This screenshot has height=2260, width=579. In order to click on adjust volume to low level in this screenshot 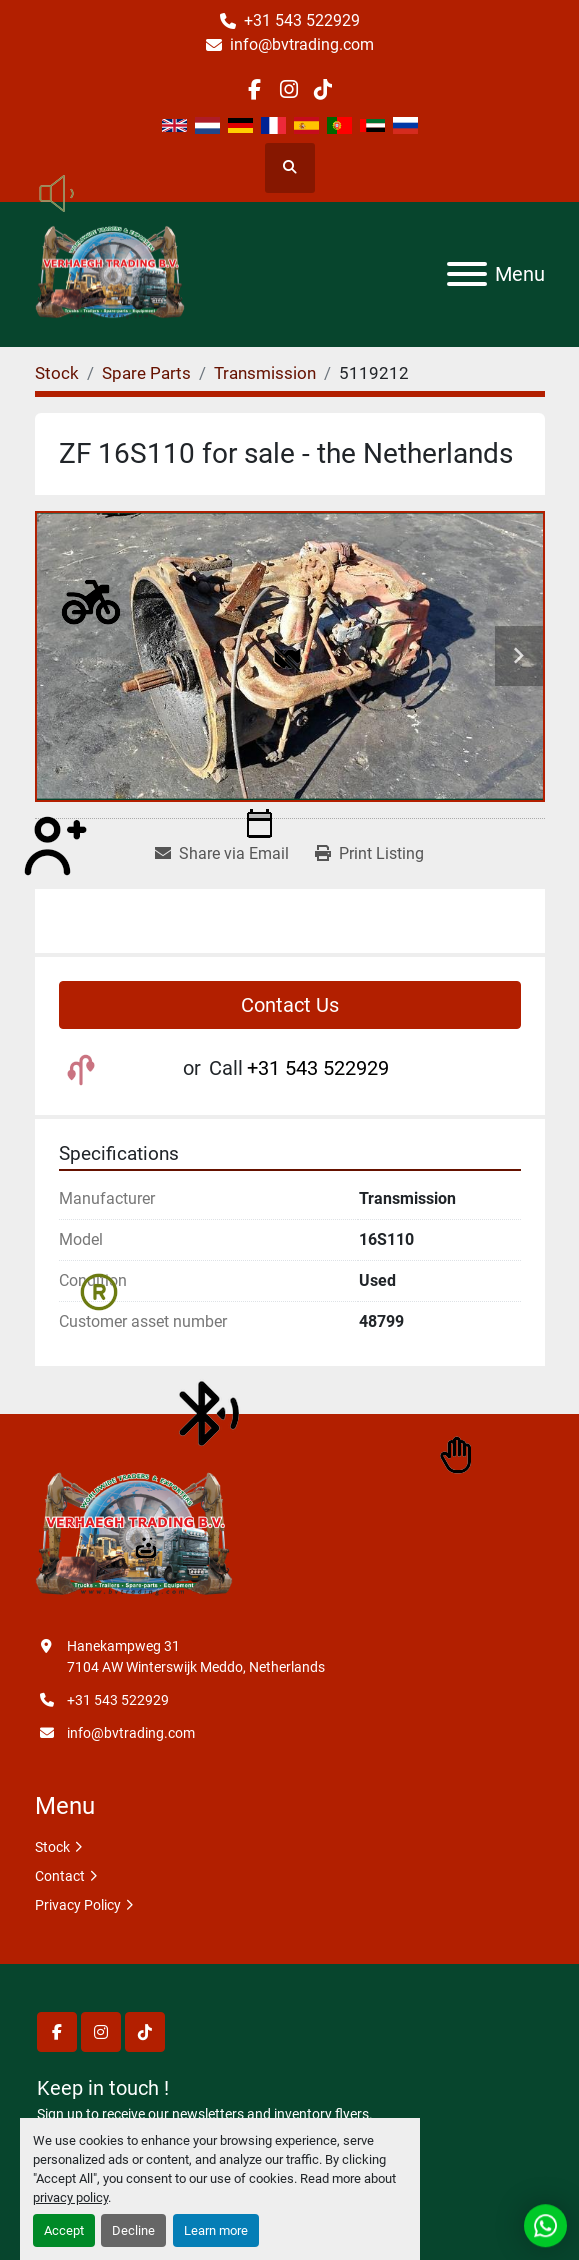, I will do `click(59, 193)`.